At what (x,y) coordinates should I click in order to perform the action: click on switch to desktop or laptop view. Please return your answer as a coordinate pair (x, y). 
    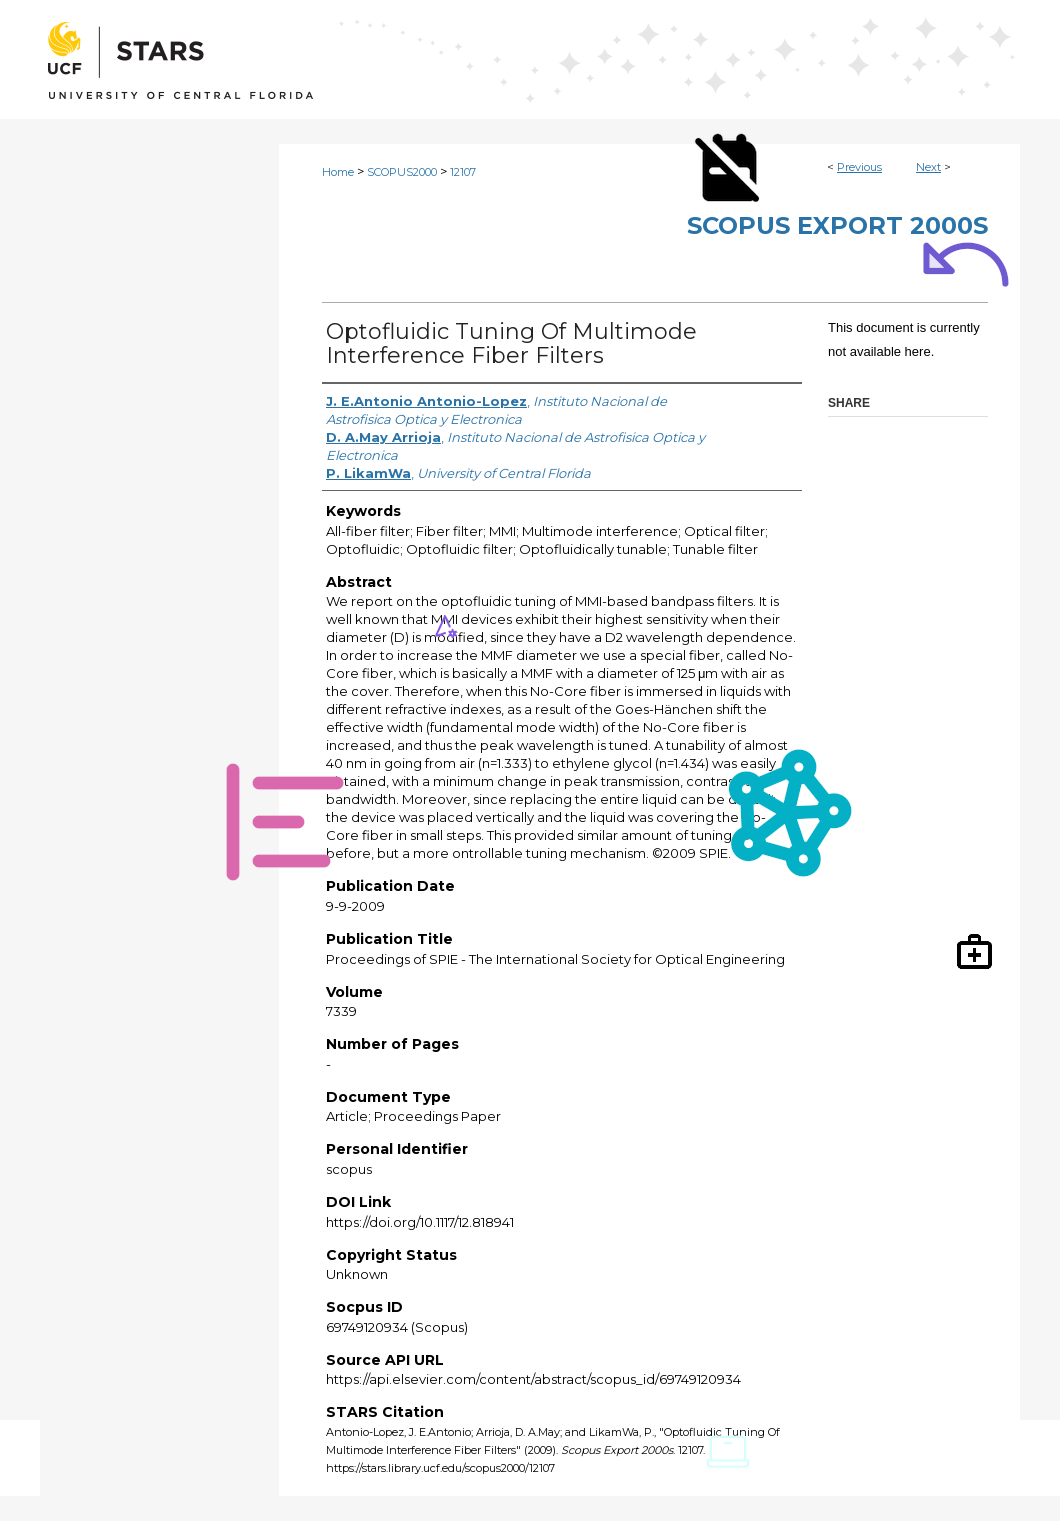
    Looking at the image, I should click on (728, 1451).